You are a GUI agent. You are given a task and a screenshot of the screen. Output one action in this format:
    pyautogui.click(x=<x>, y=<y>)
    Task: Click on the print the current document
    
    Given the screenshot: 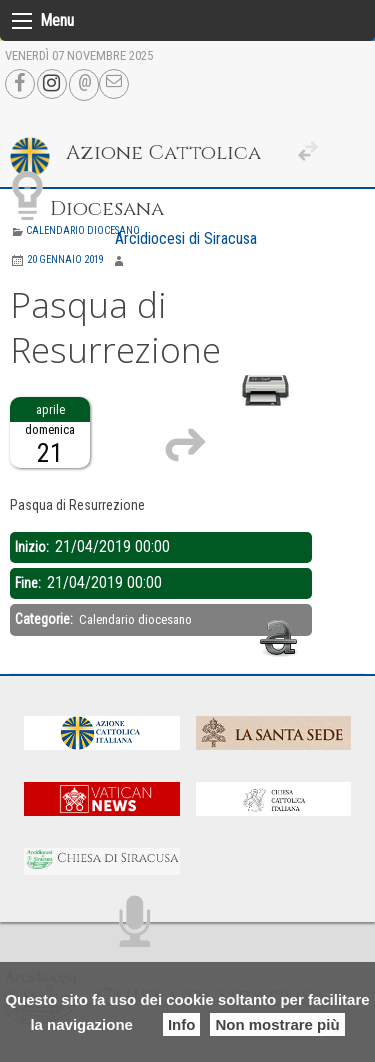 What is the action you would take?
    pyautogui.click(x=265, y=389)
    